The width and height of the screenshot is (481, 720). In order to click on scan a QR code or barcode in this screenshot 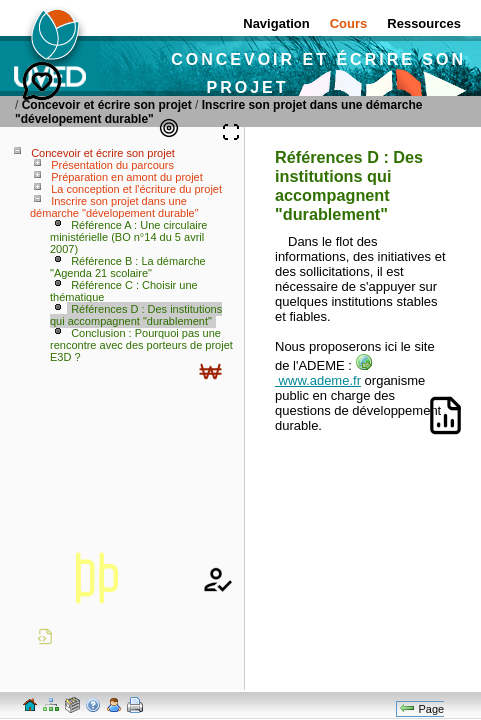, I will do `click(231, 132)`.